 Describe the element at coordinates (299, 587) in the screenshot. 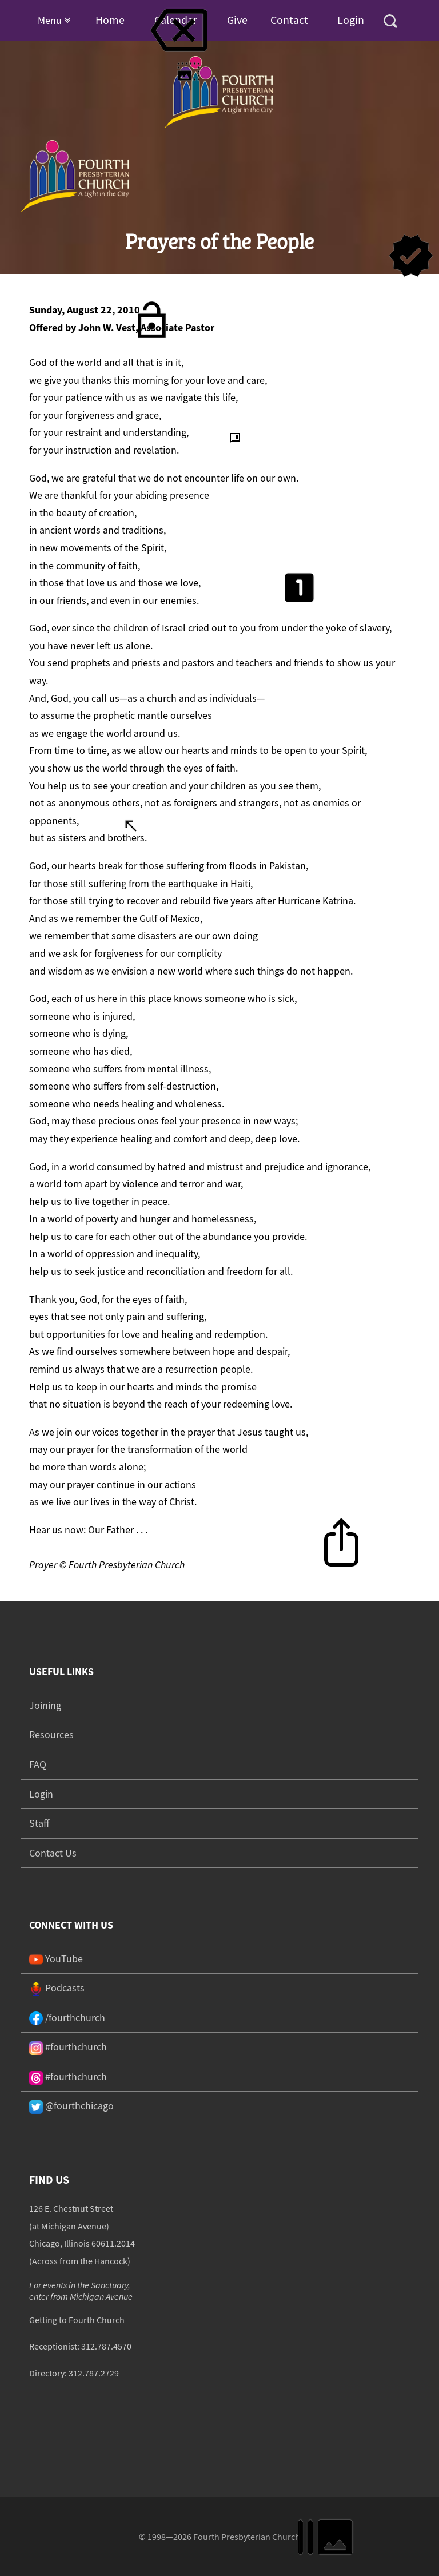

I see `indicates step one in a multi-step process` at that location.